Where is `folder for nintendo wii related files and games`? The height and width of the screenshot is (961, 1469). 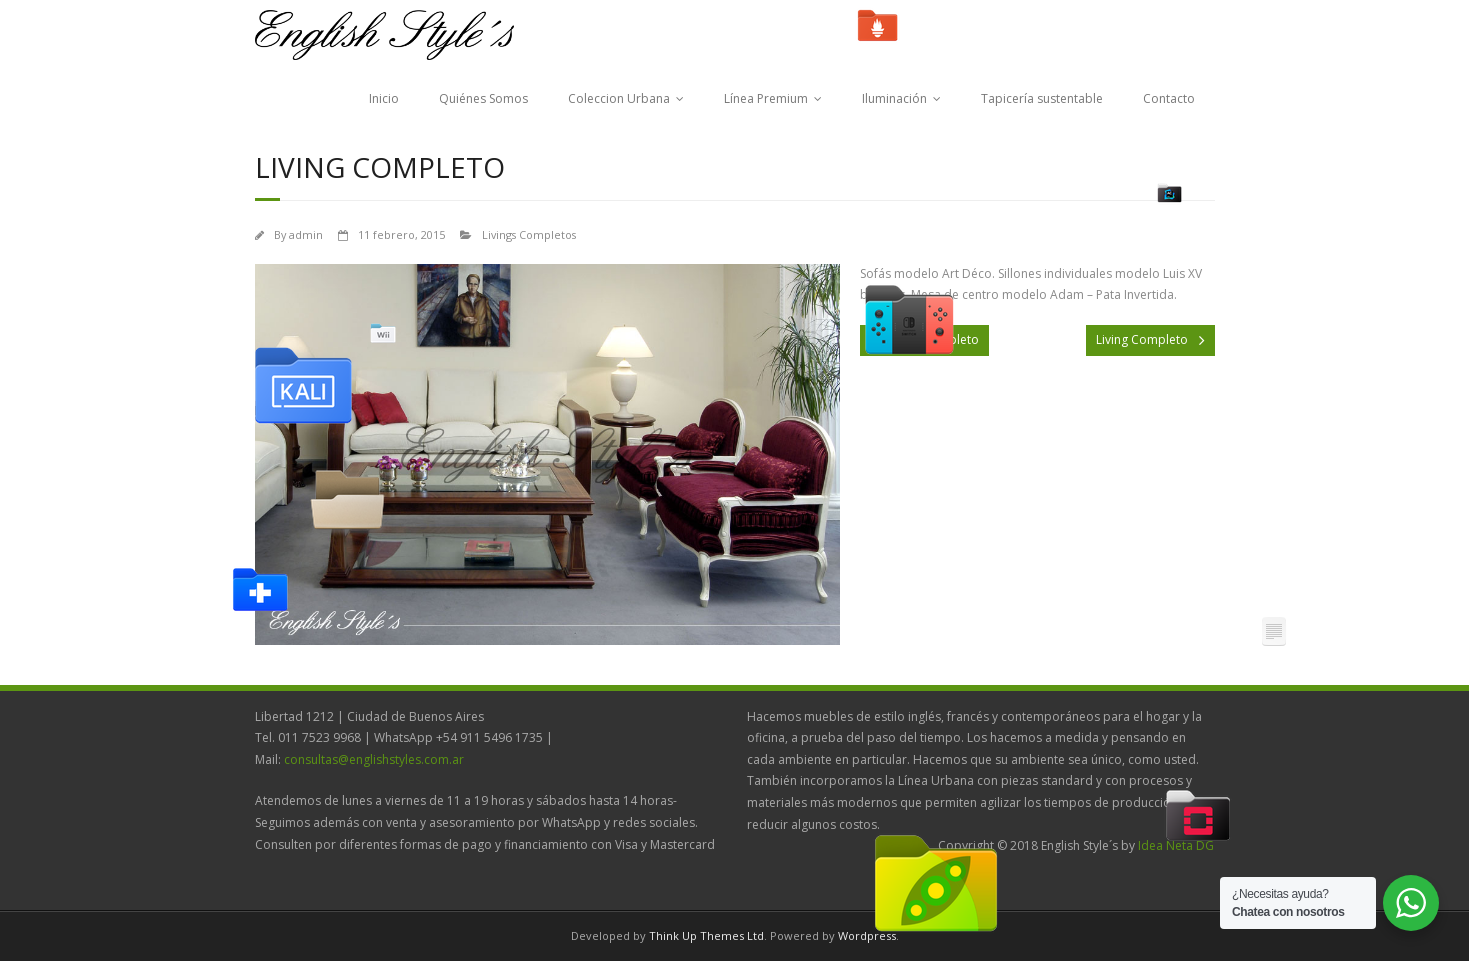
folder for nintendo wii related files and games is located at coordinates (383, 334).